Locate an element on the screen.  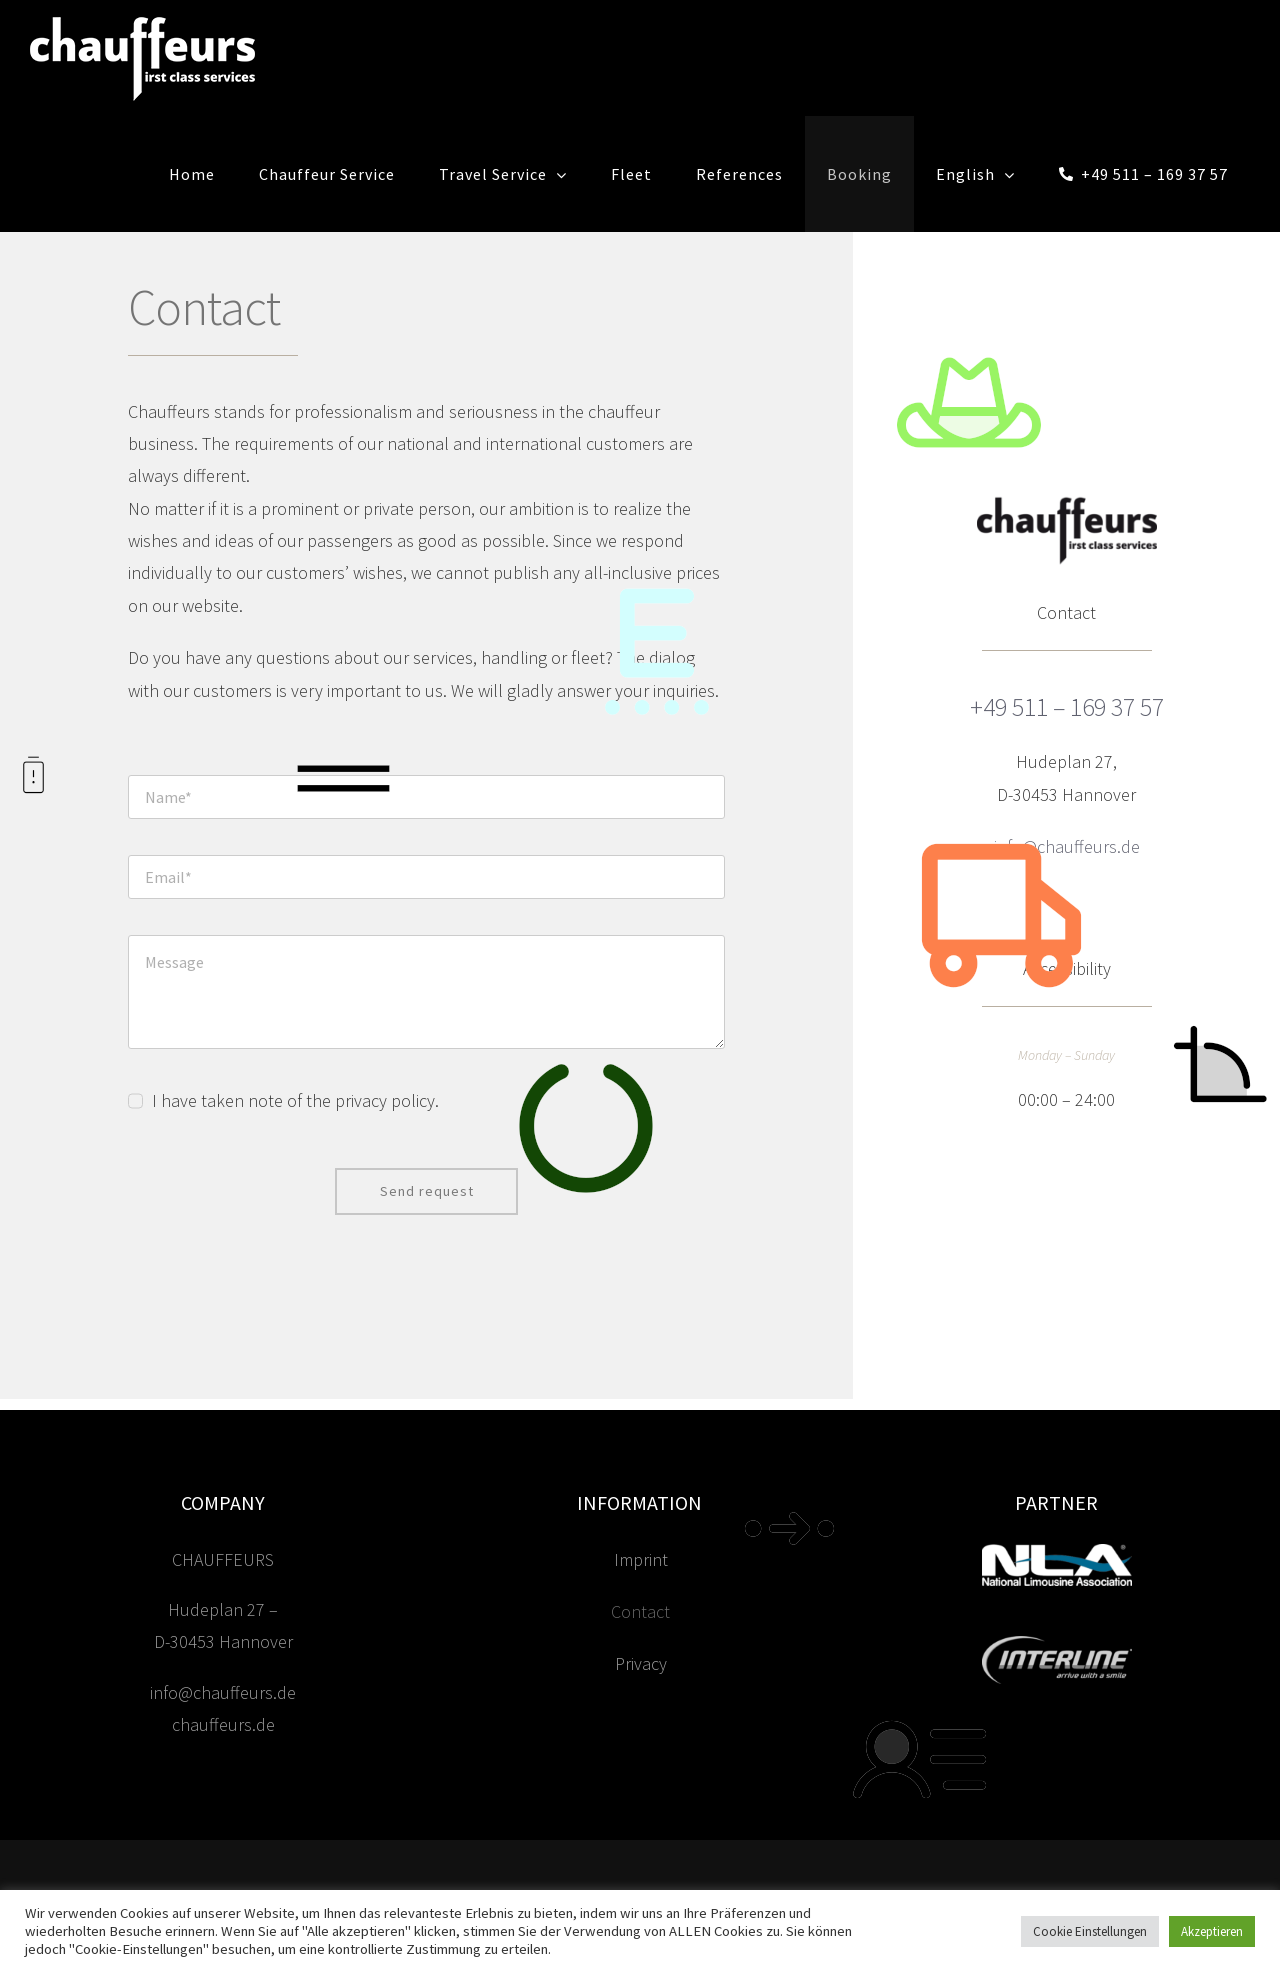
apply text emphasis or bold formatting is located at coordinates (657, 648).